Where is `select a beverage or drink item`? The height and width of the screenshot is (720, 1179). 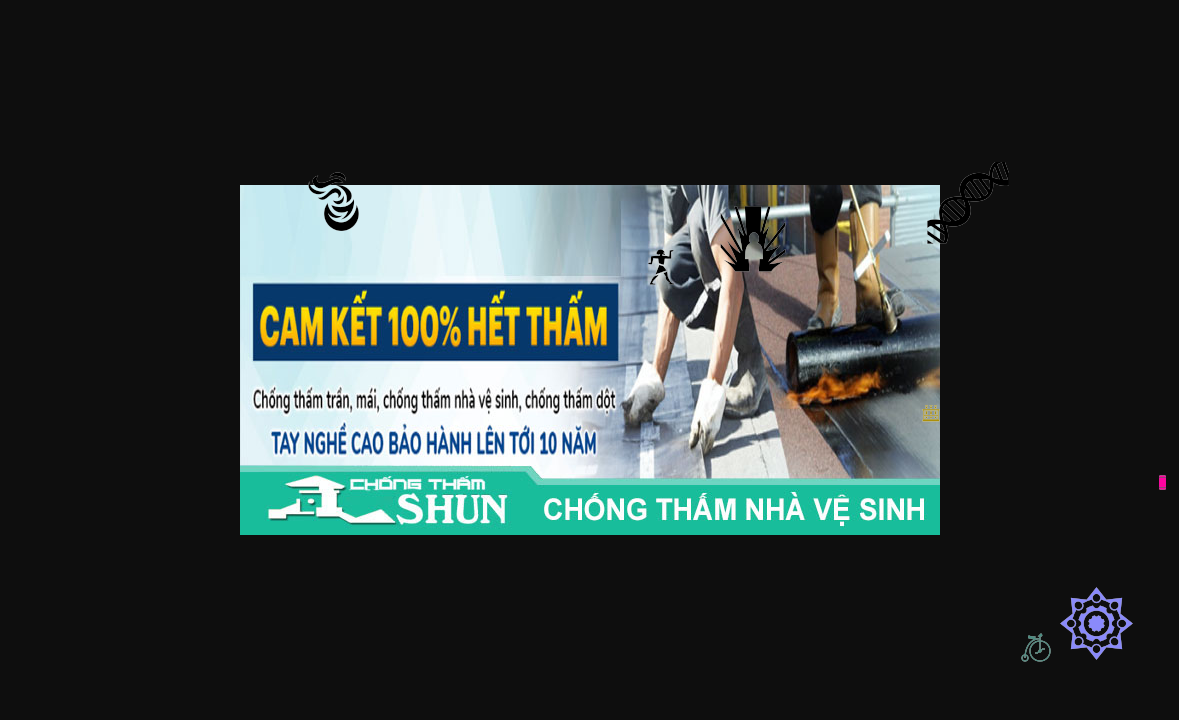
select a beverage or drink item is located at coordinates (1162, 482).